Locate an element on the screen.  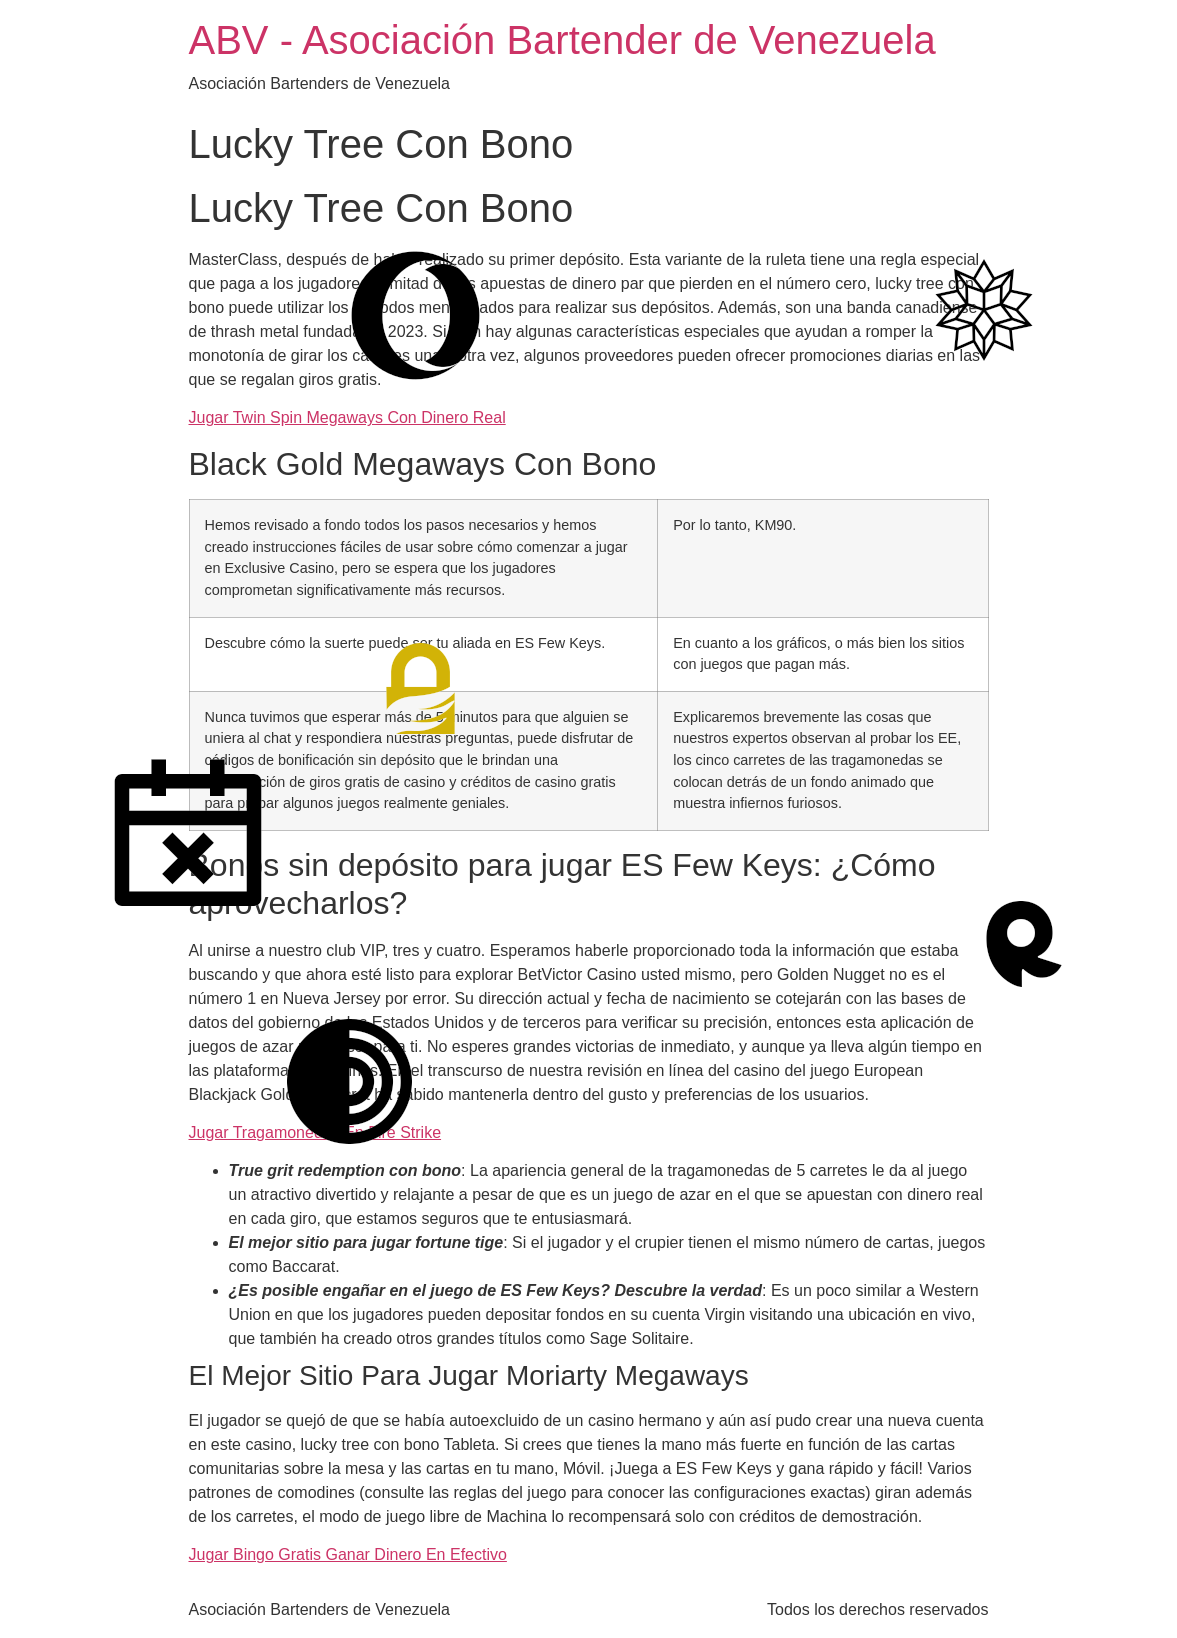
cancel or delete a scheduled event is located at coordinates (188, 840).